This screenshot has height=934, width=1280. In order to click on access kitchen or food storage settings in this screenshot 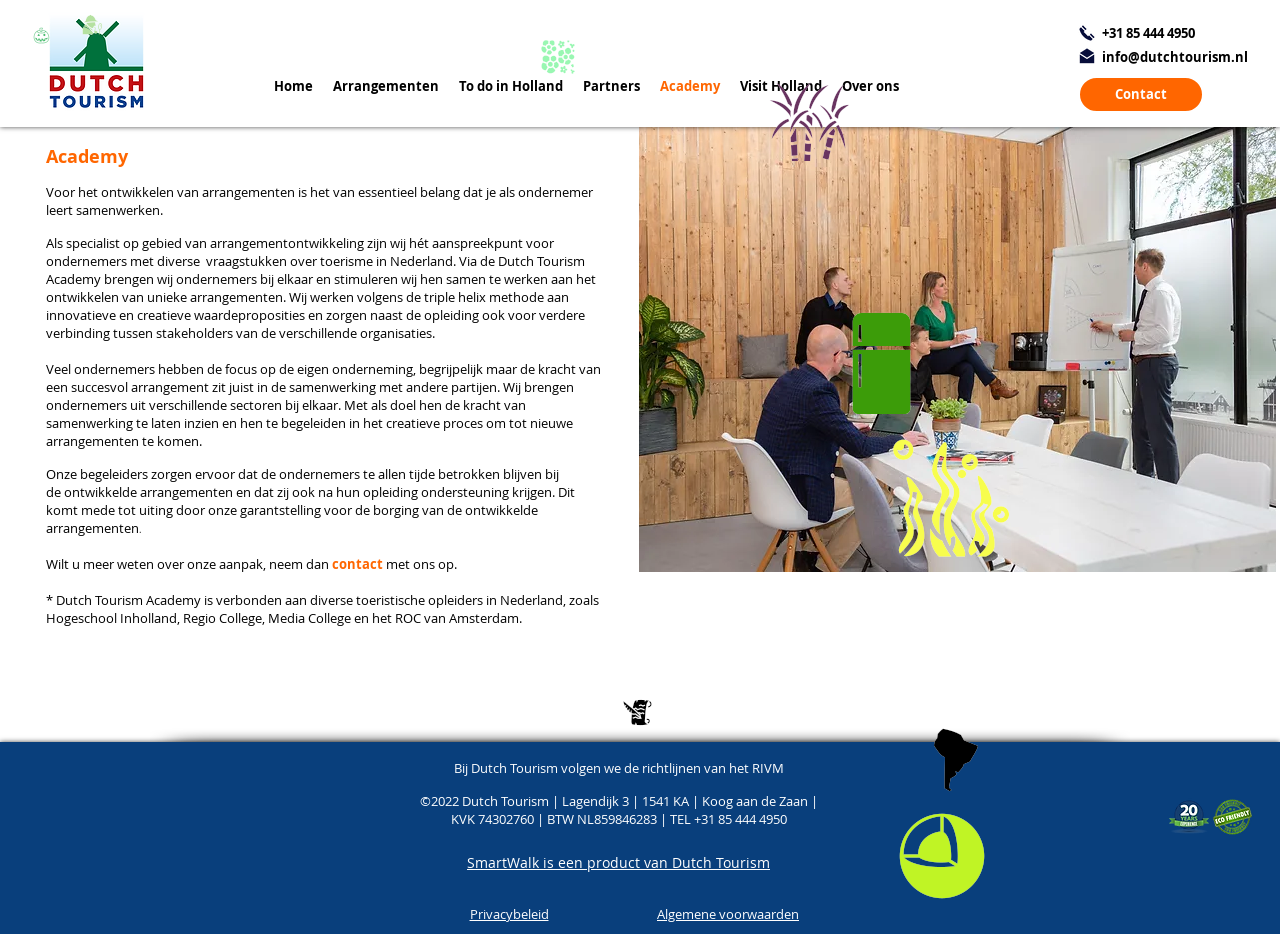, I will do `click(881, 361)`.